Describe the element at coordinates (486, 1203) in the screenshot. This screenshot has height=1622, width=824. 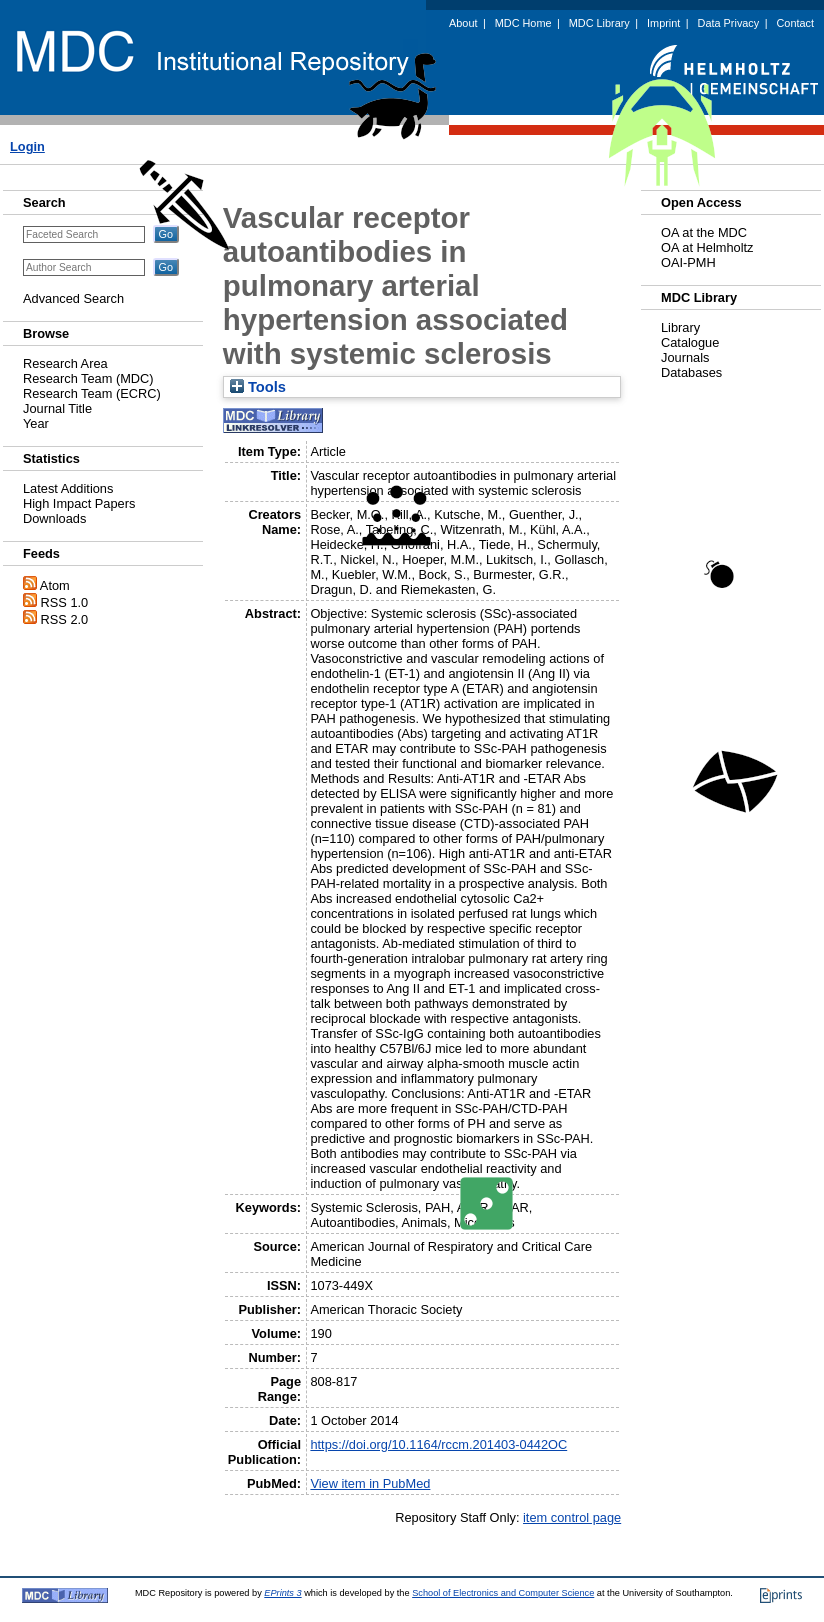
I see `roll the dice or randomize` at that location.